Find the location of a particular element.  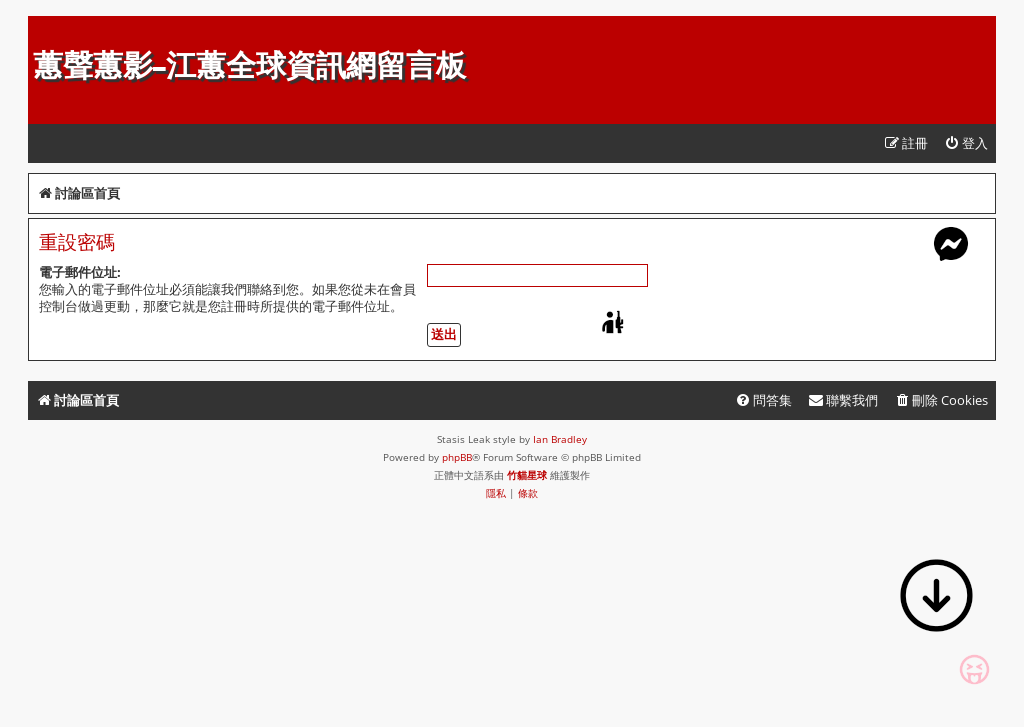

open Facebook Messenger is located at coordinates (951, 244).